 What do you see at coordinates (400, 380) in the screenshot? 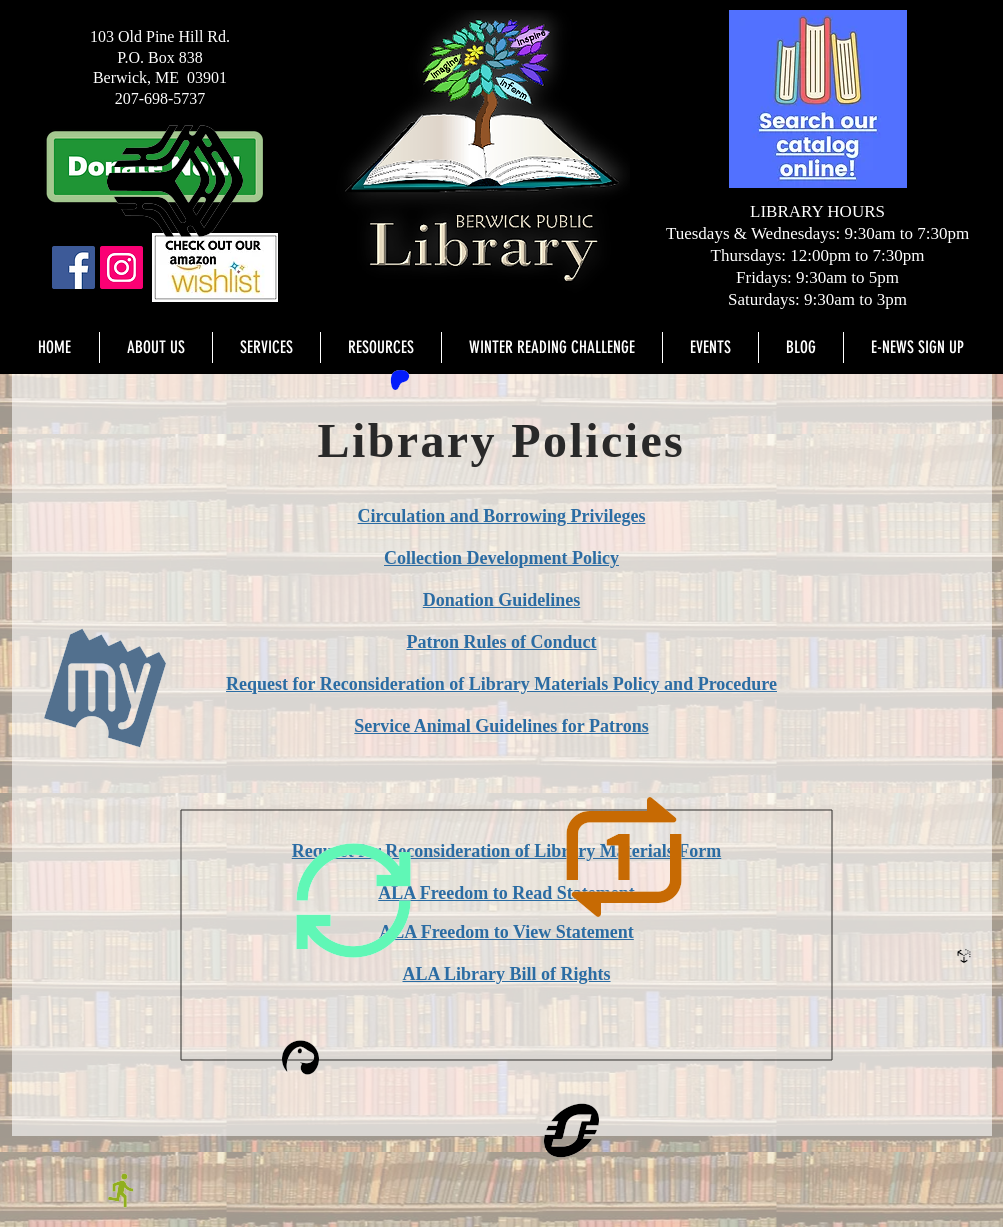
I see `visit patreon page` at bounding box center [400, 380].